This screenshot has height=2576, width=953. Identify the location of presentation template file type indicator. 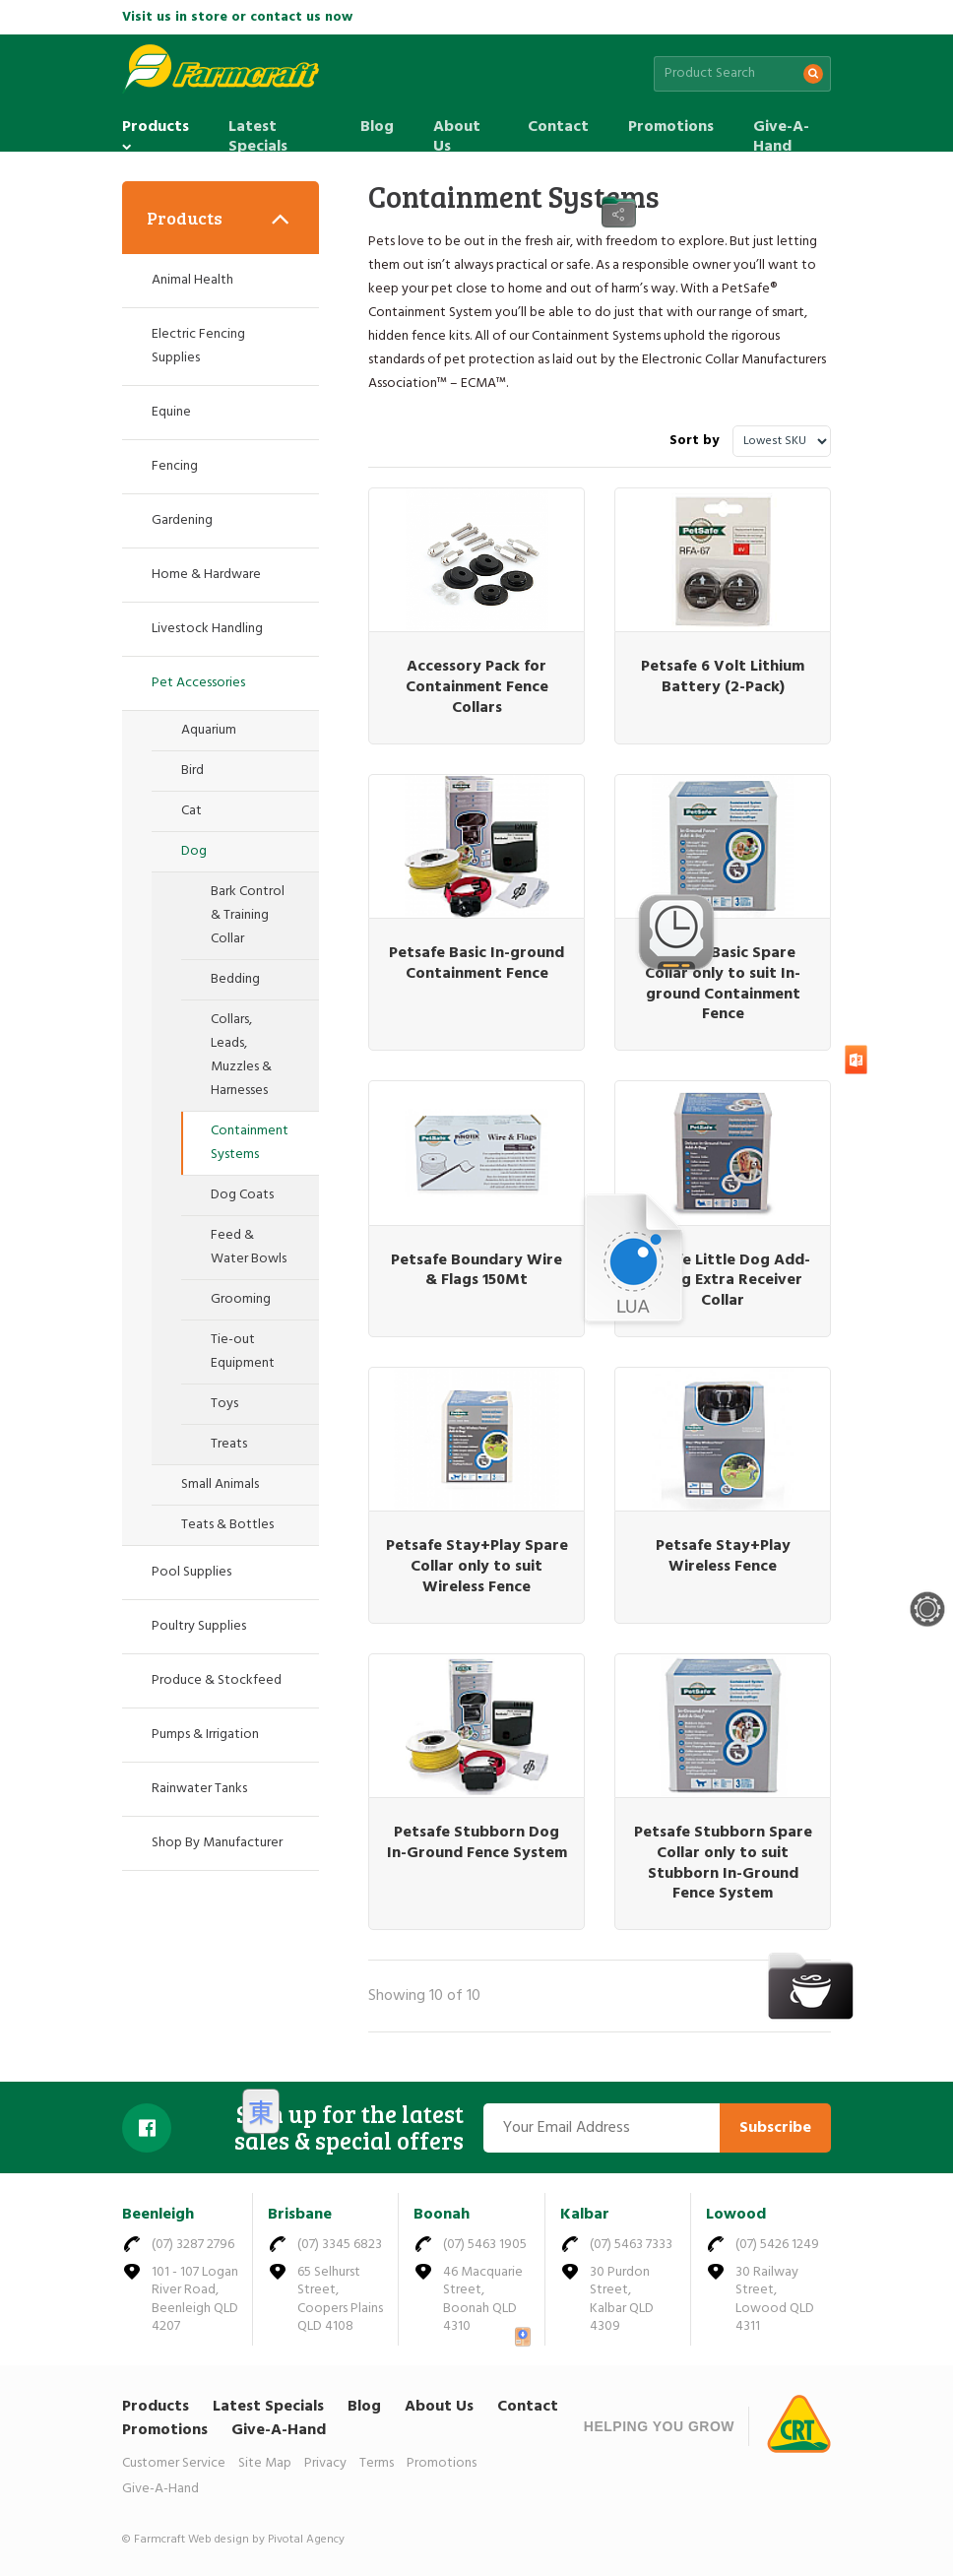
(856, 1060).